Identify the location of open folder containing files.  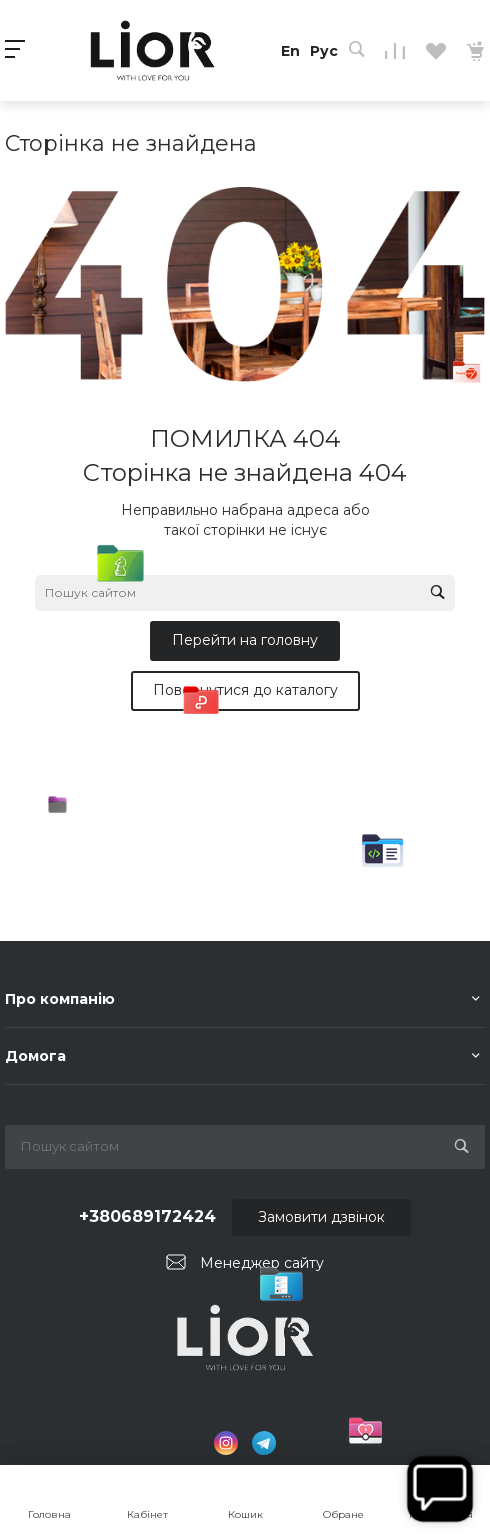
(57, 804).